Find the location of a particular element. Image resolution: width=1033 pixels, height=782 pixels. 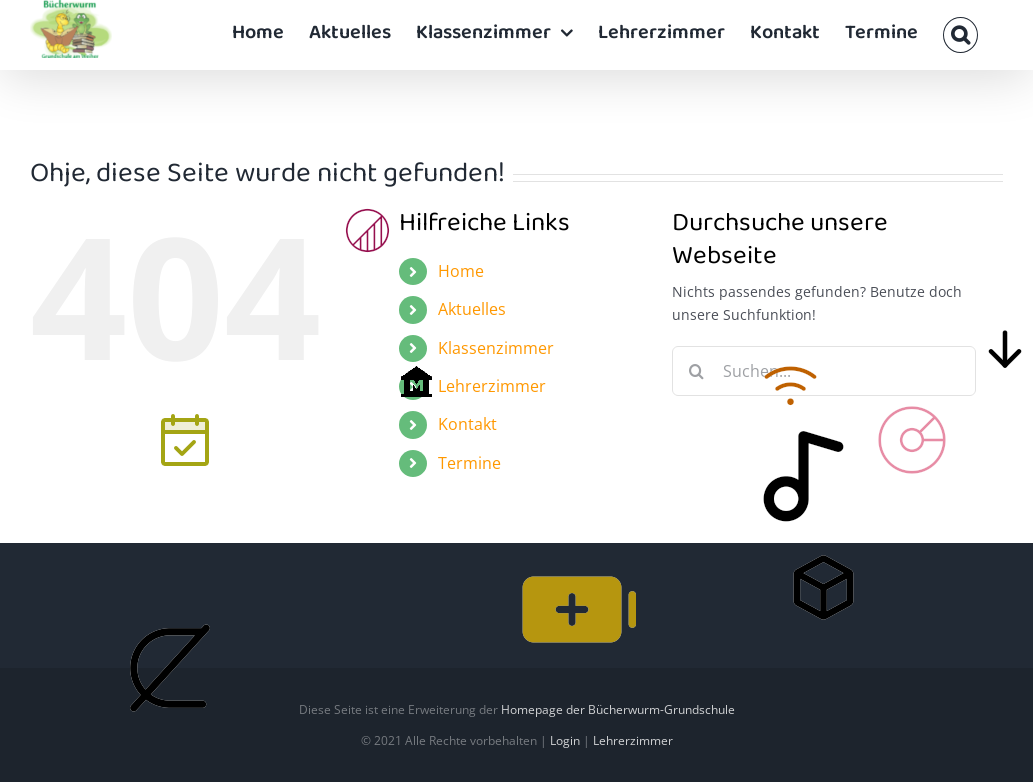

add or extend battery life is located at coordinates (577, 609).